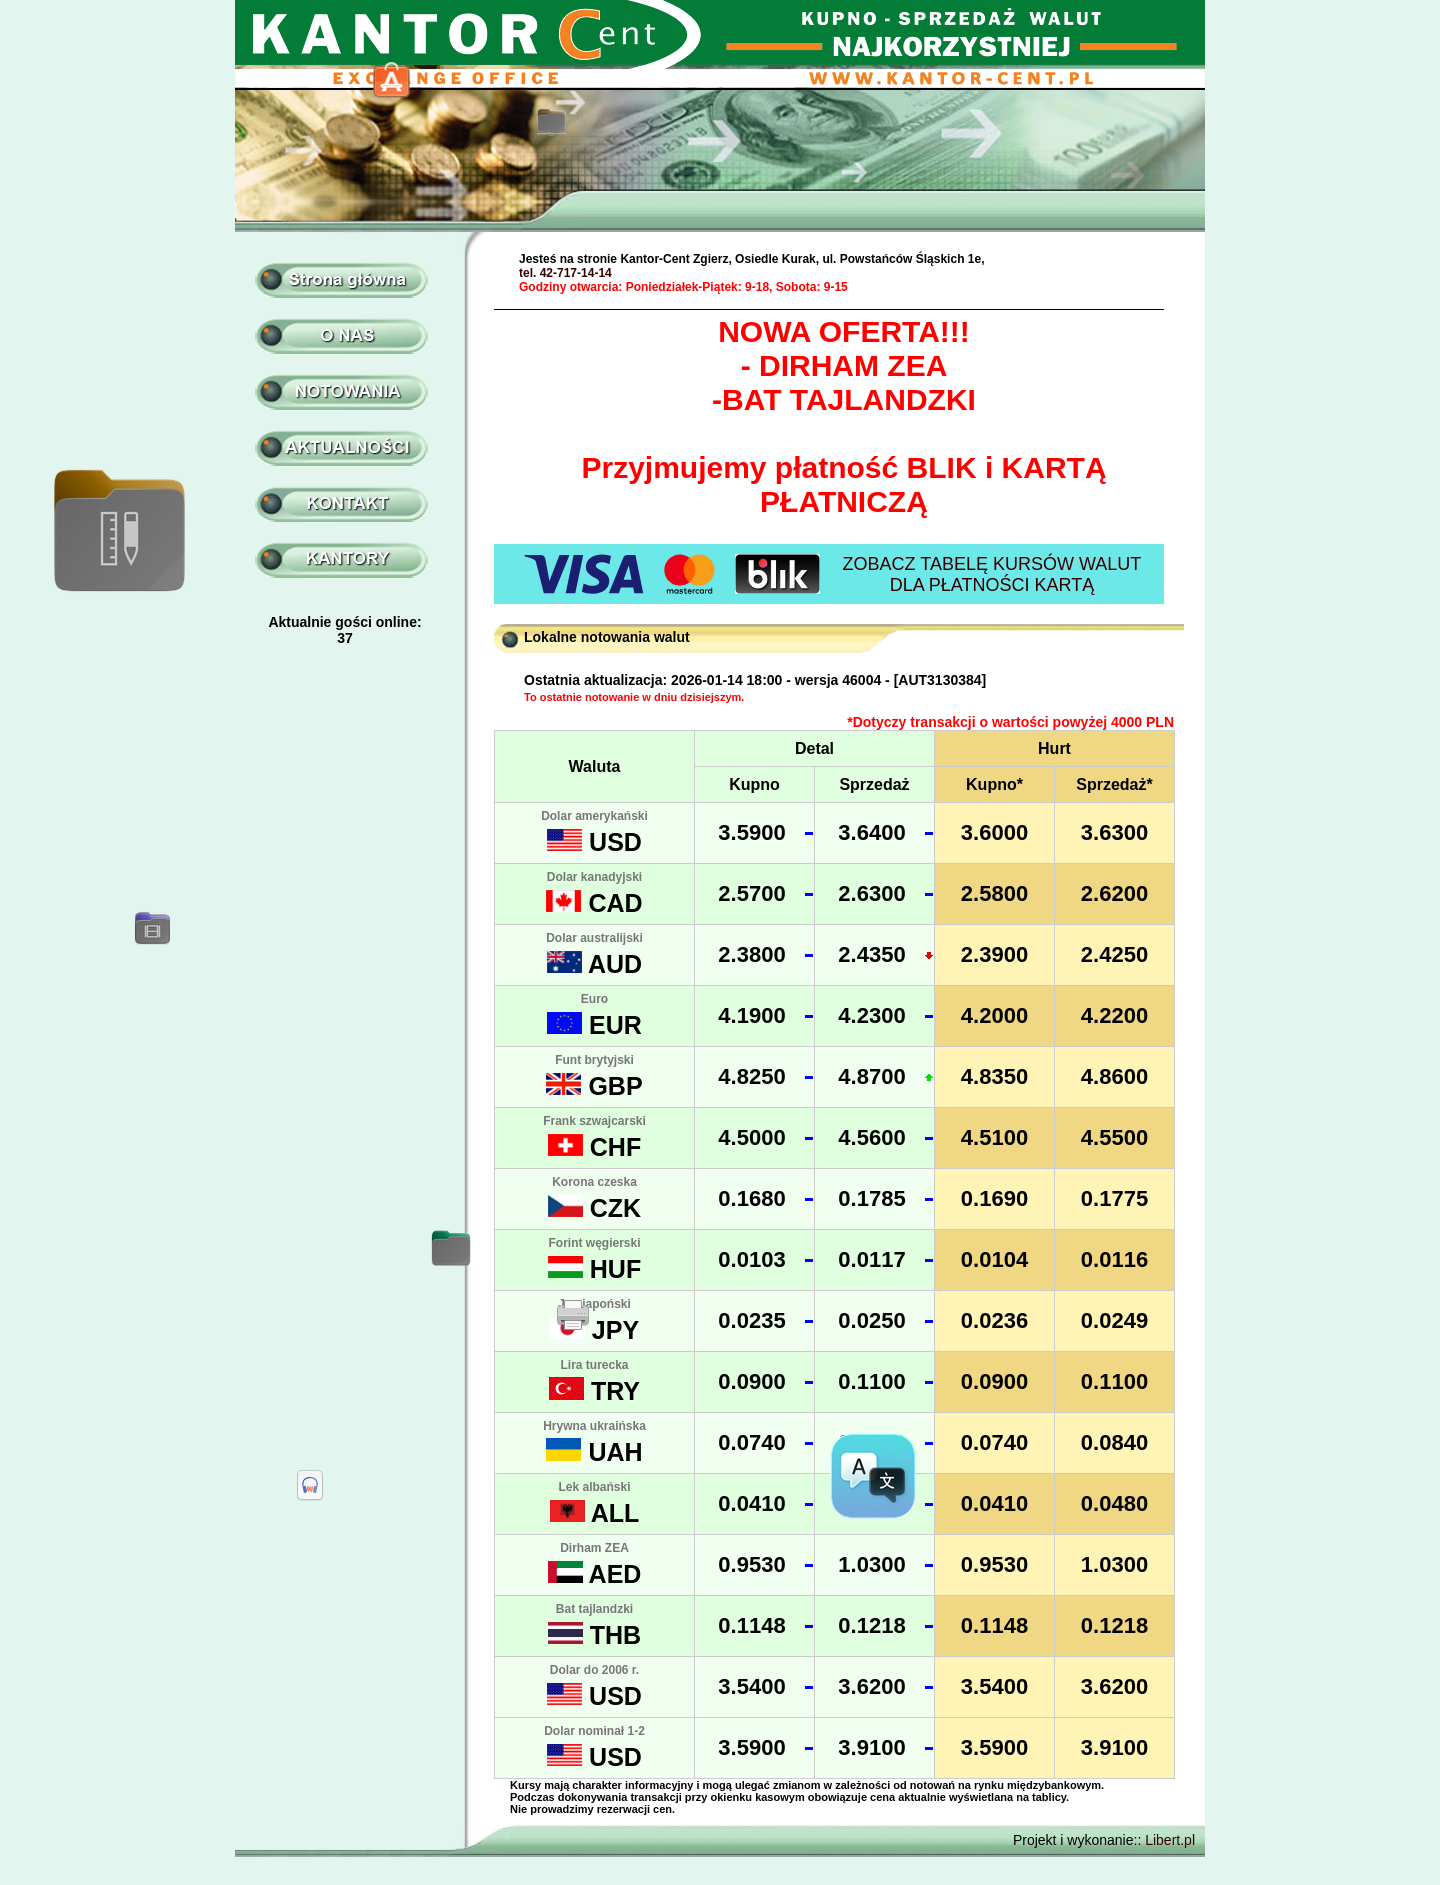 The height and width of the screenshot is (1885, 1440). Describe the element at coordinates (451, 1248) in the screenshot. I see `open file folder` at that location.